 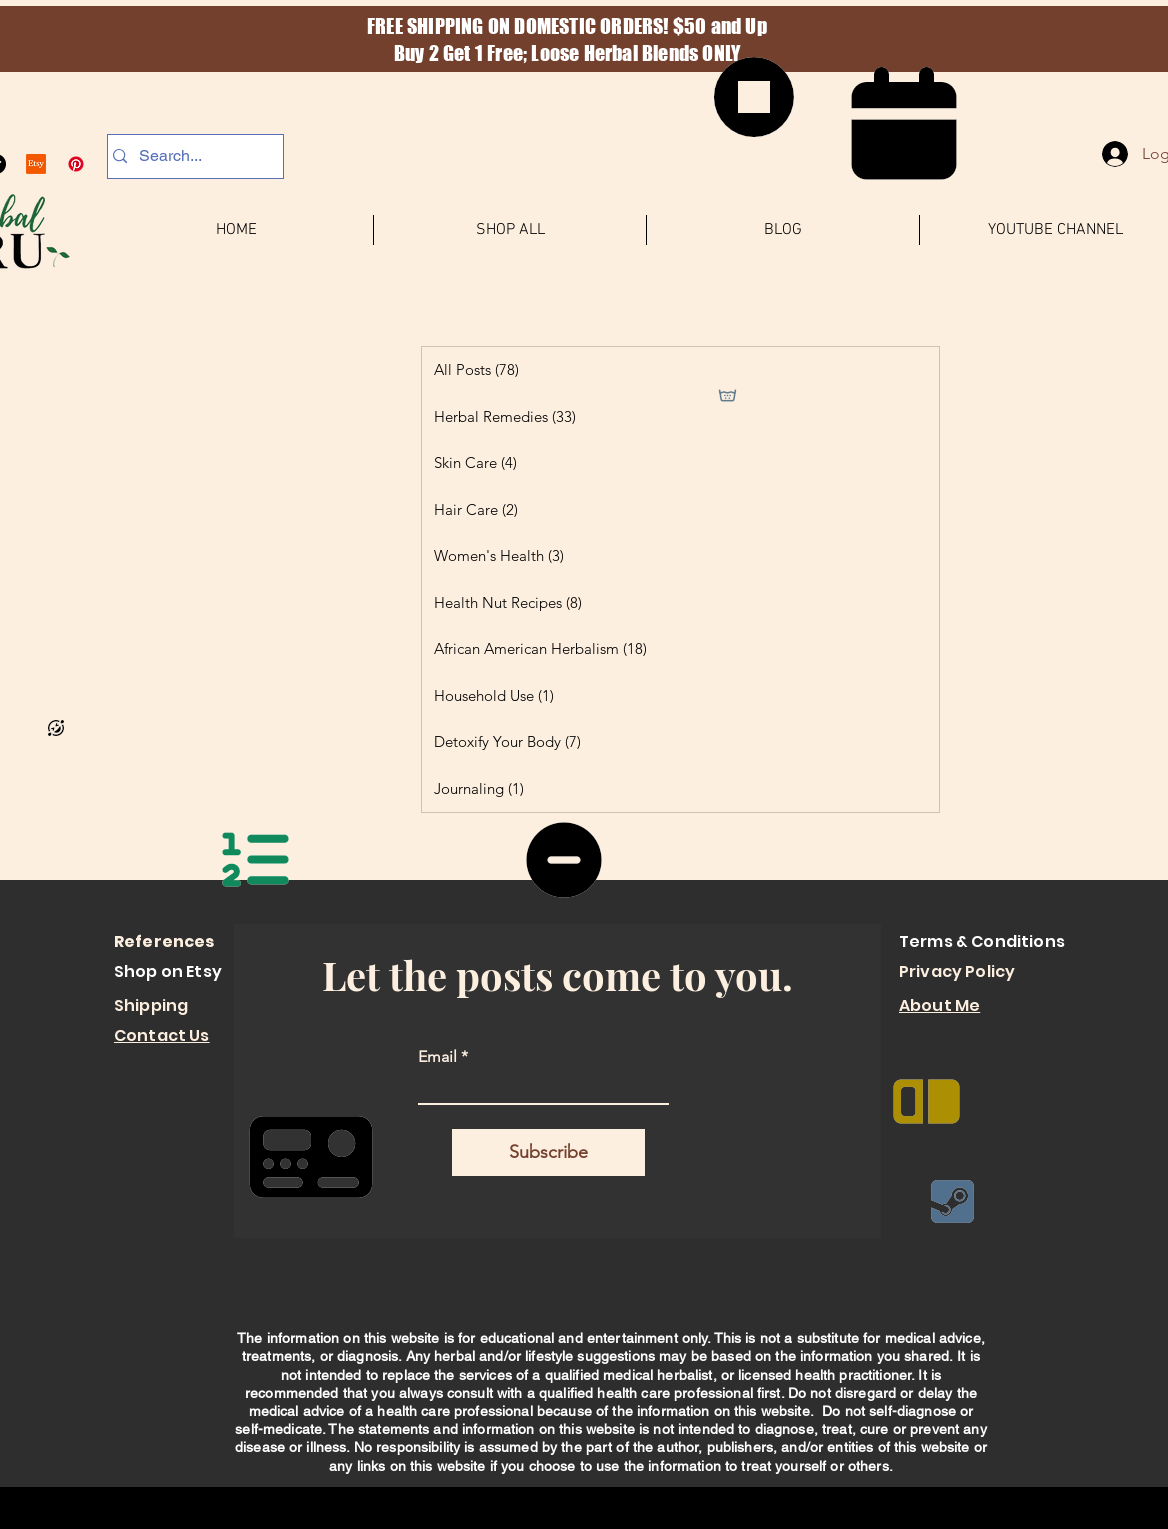 I want to click on view calendar or scheduled events, so click(x=904, y=127).